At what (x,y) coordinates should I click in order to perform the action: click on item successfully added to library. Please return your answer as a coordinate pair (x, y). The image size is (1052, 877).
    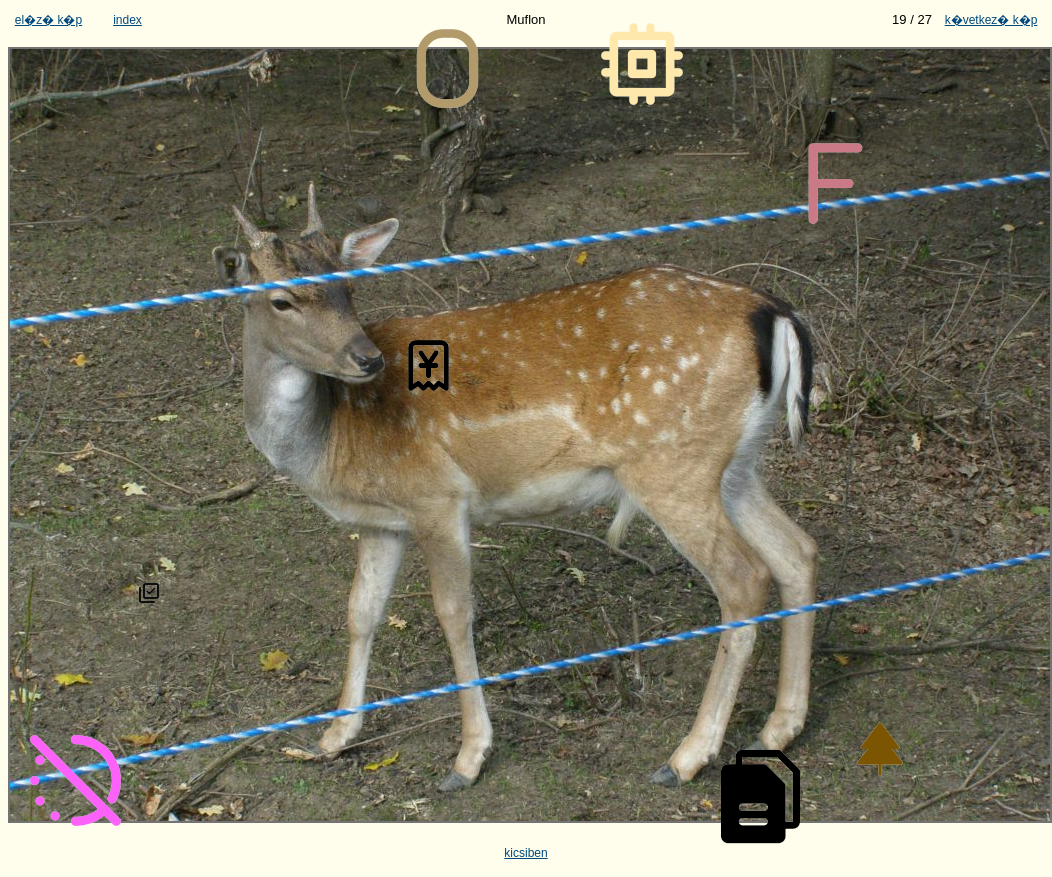
    Looking at the image, I should click on (149, 593).